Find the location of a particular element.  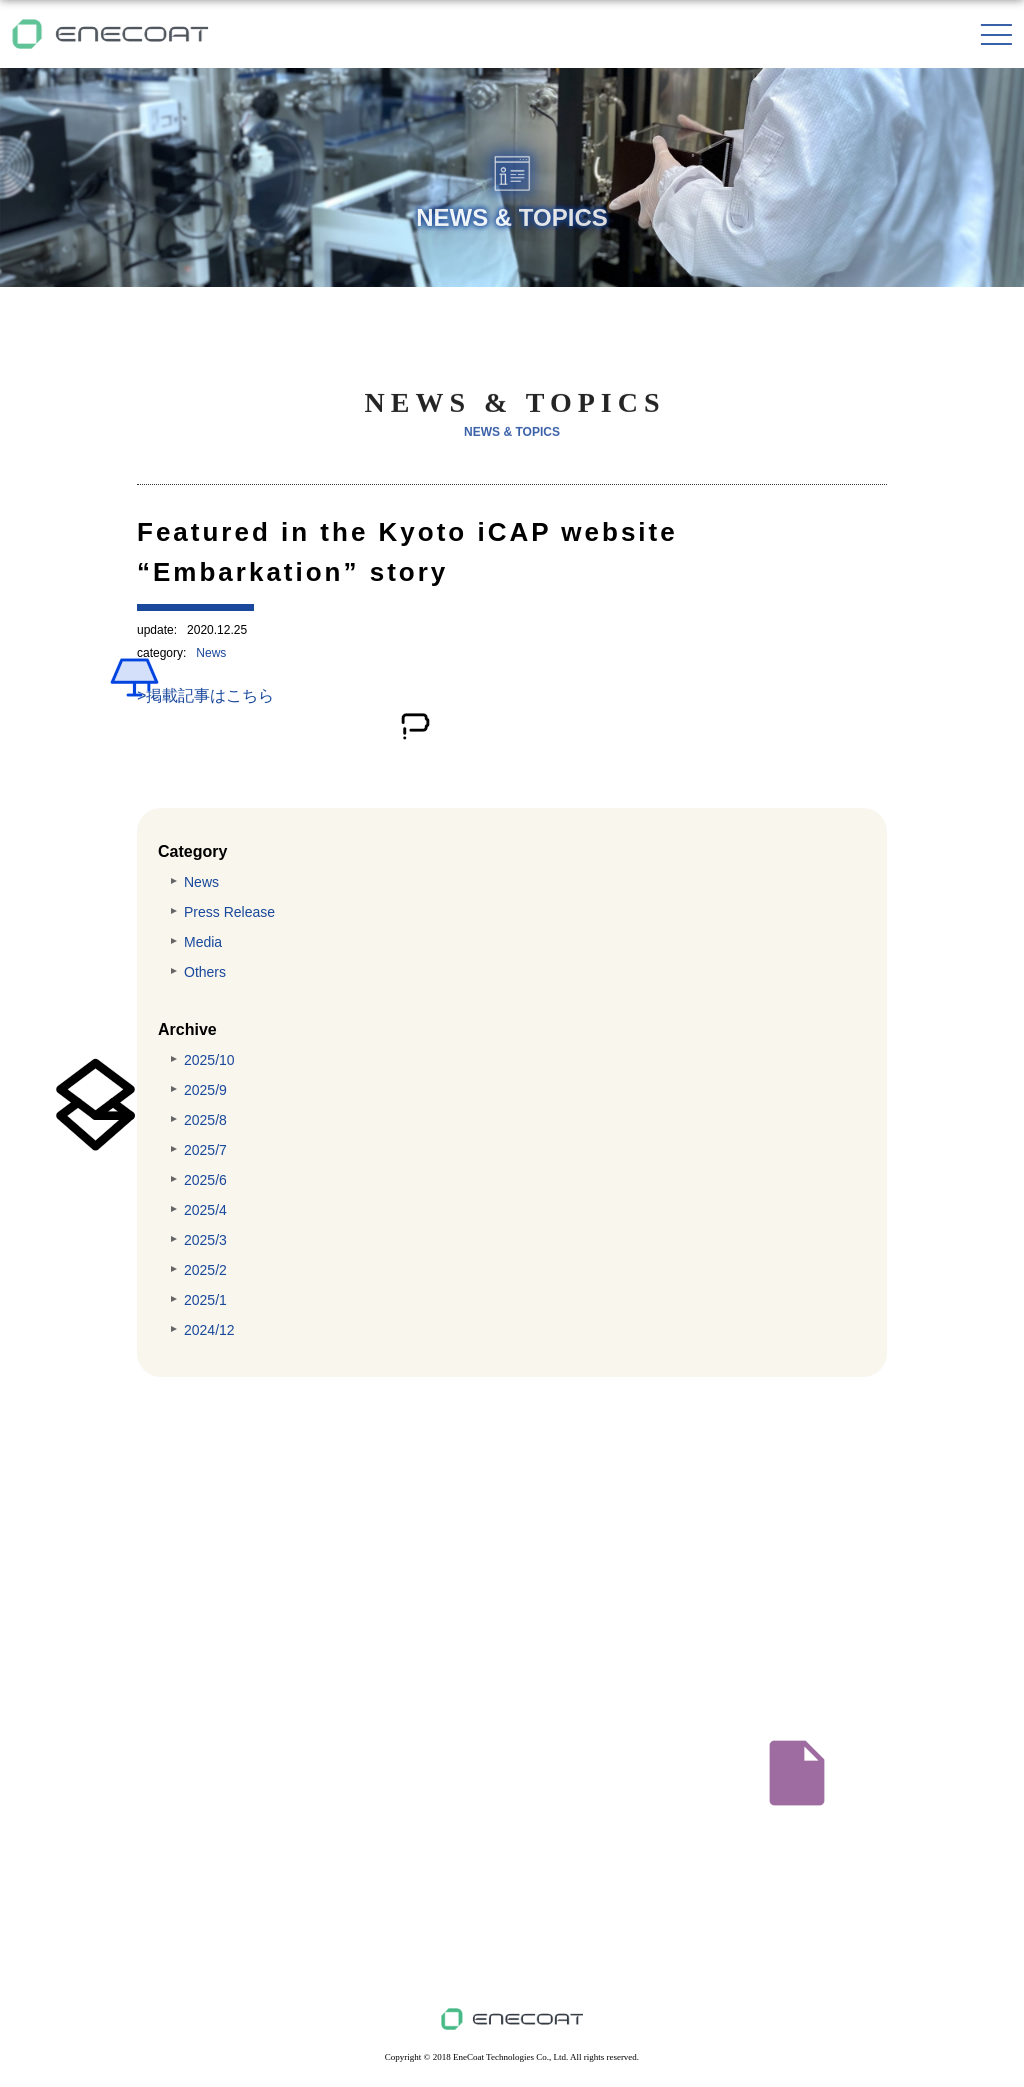

toggle desk lamp or lighting settings is located at coordinates (134, 677).